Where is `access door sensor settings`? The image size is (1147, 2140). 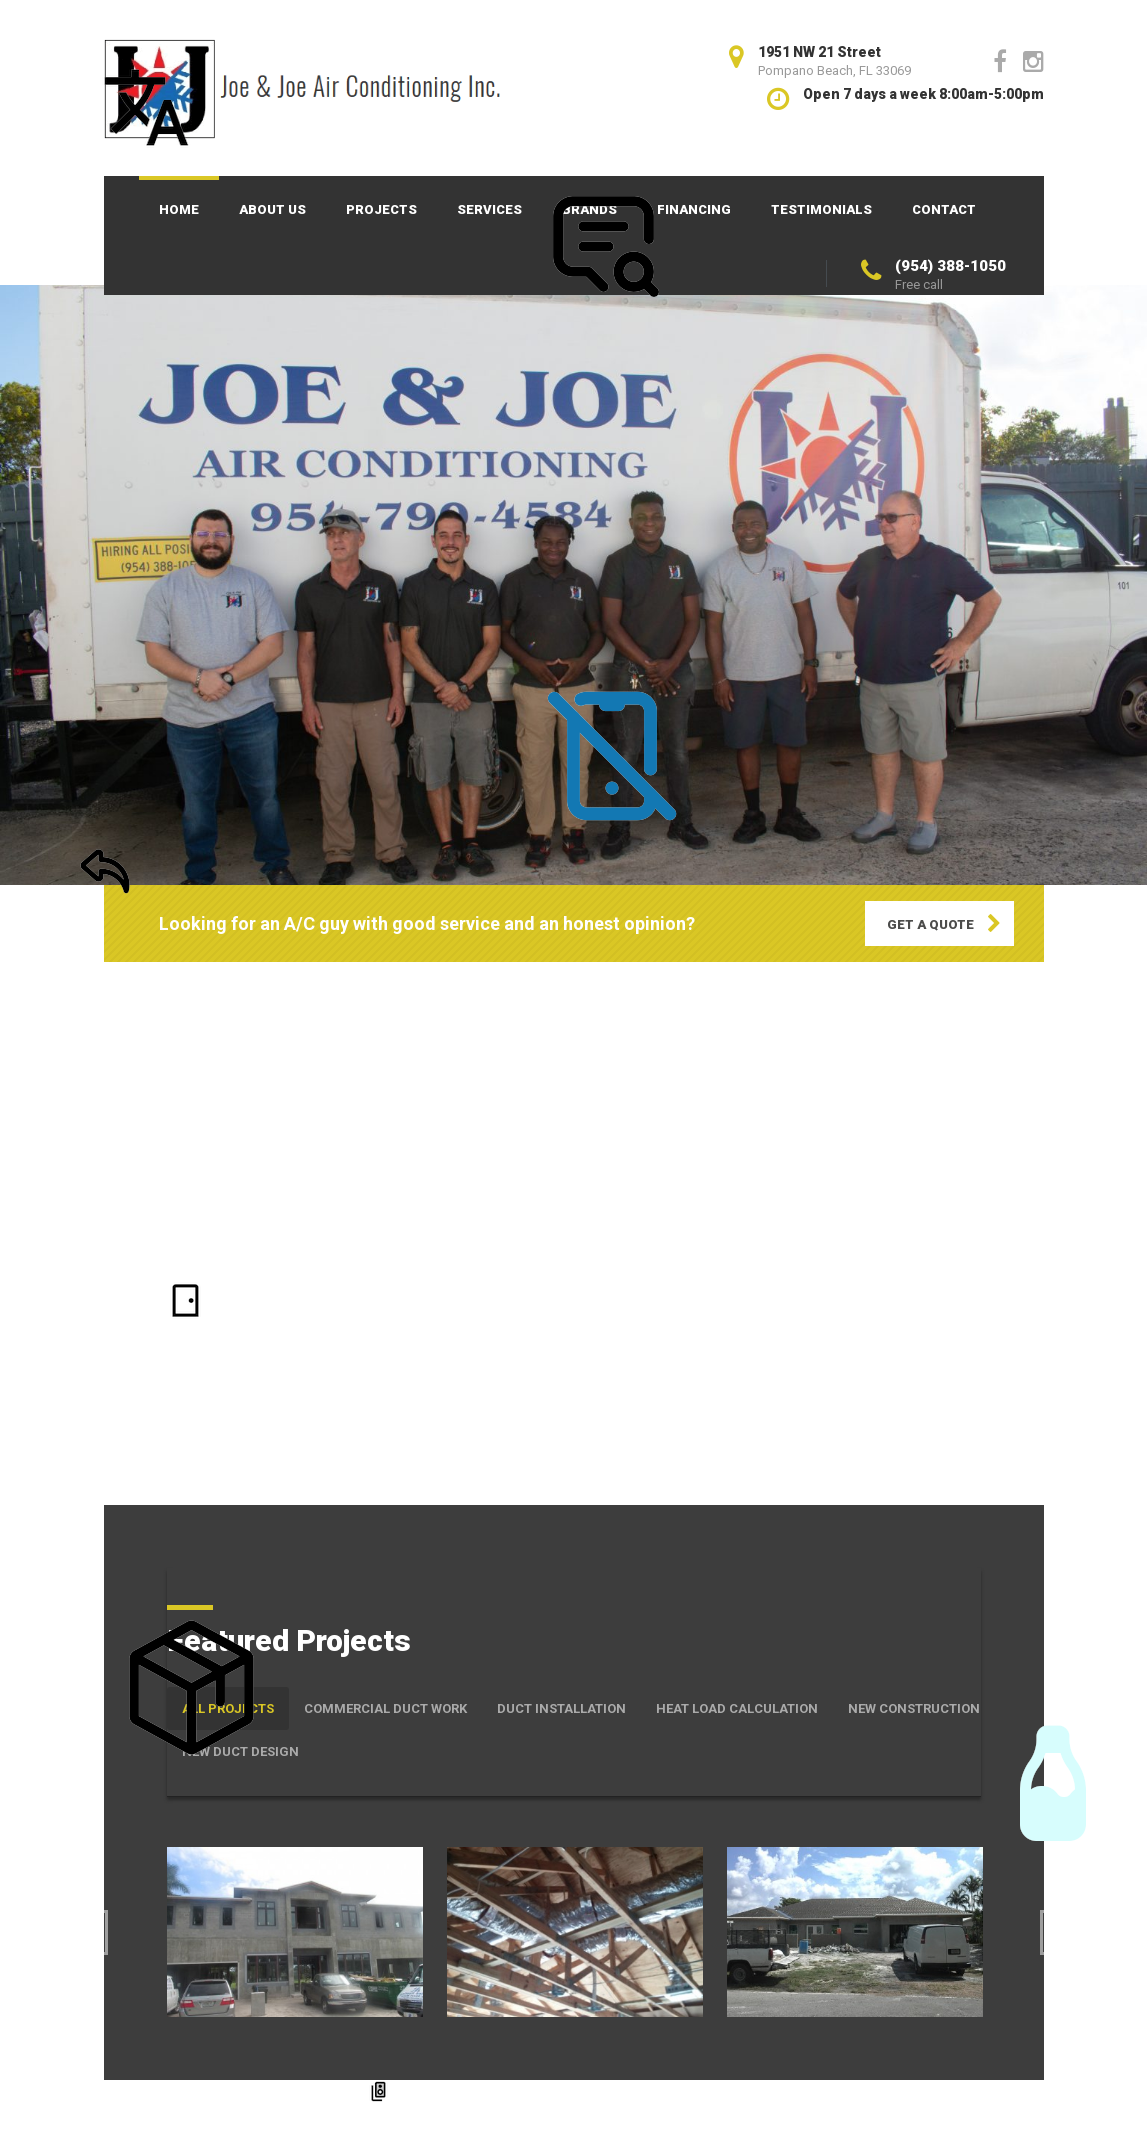 access door sensor settings is located at coordinates (185, 1300).